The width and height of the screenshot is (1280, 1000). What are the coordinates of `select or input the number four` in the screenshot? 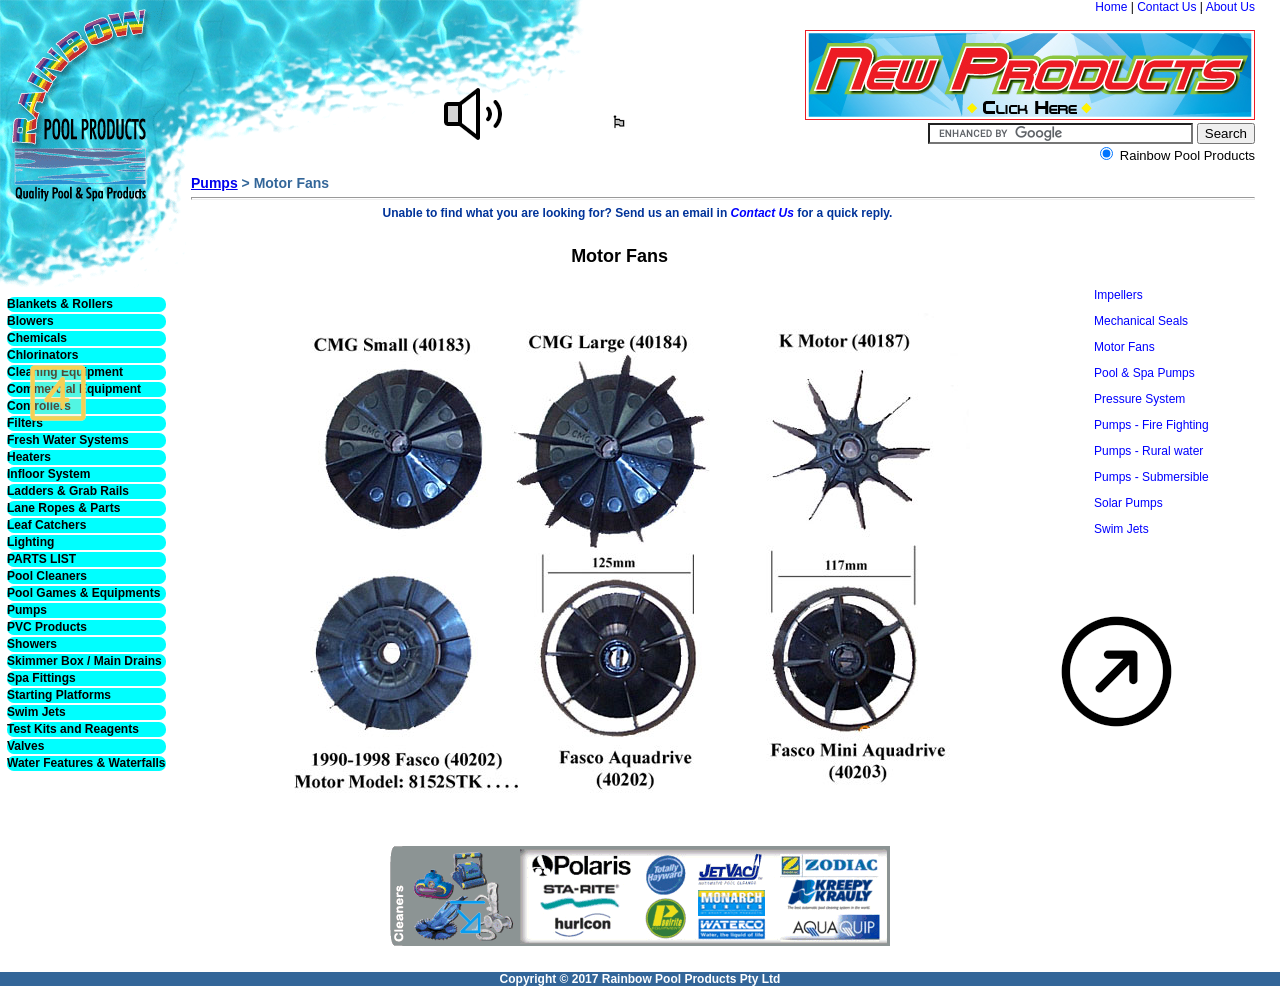 It's located at (58, 393).